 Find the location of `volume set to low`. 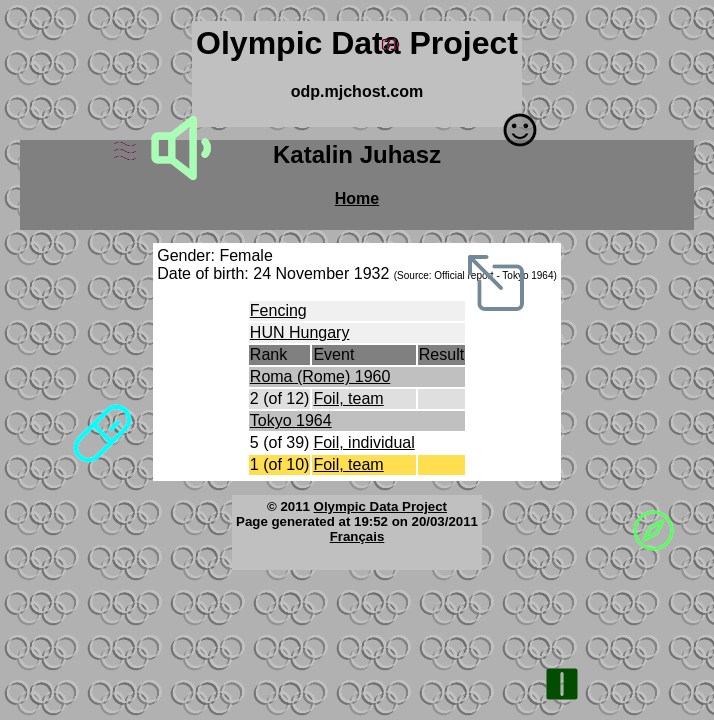

volume set to low is located at coordinates (186, 148).